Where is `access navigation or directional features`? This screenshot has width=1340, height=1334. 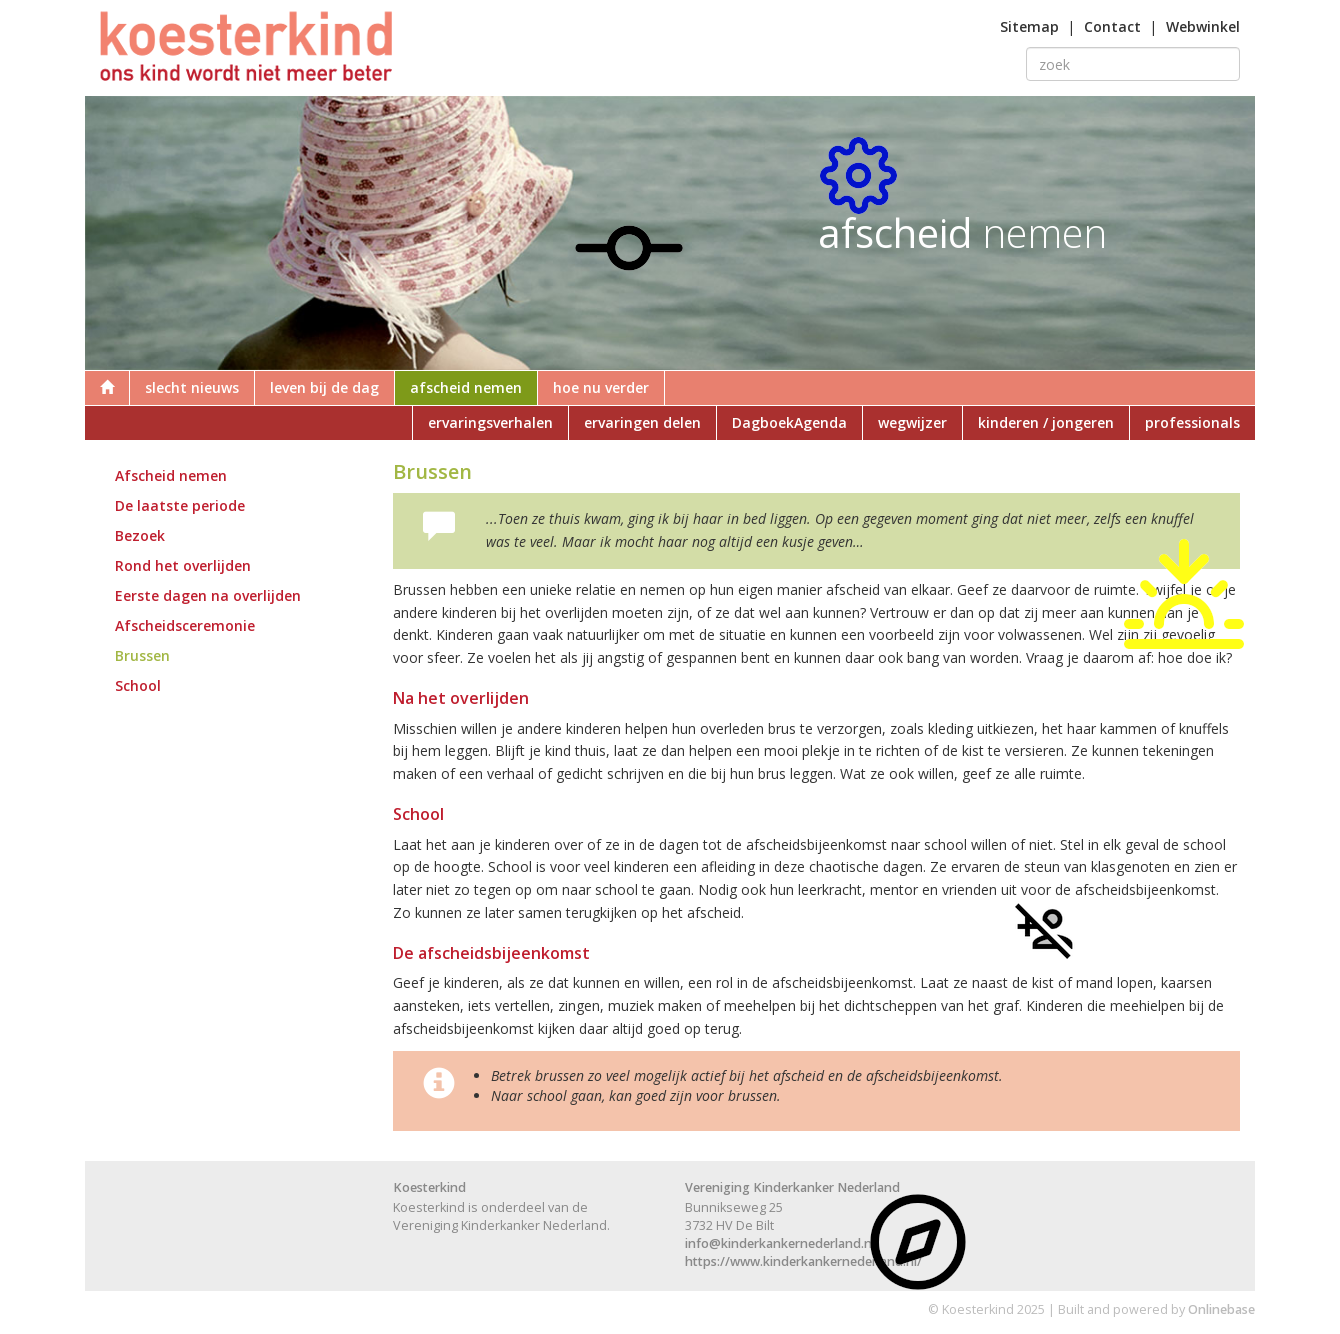
access navigation or directional features is located at coordinates (918, 1242).